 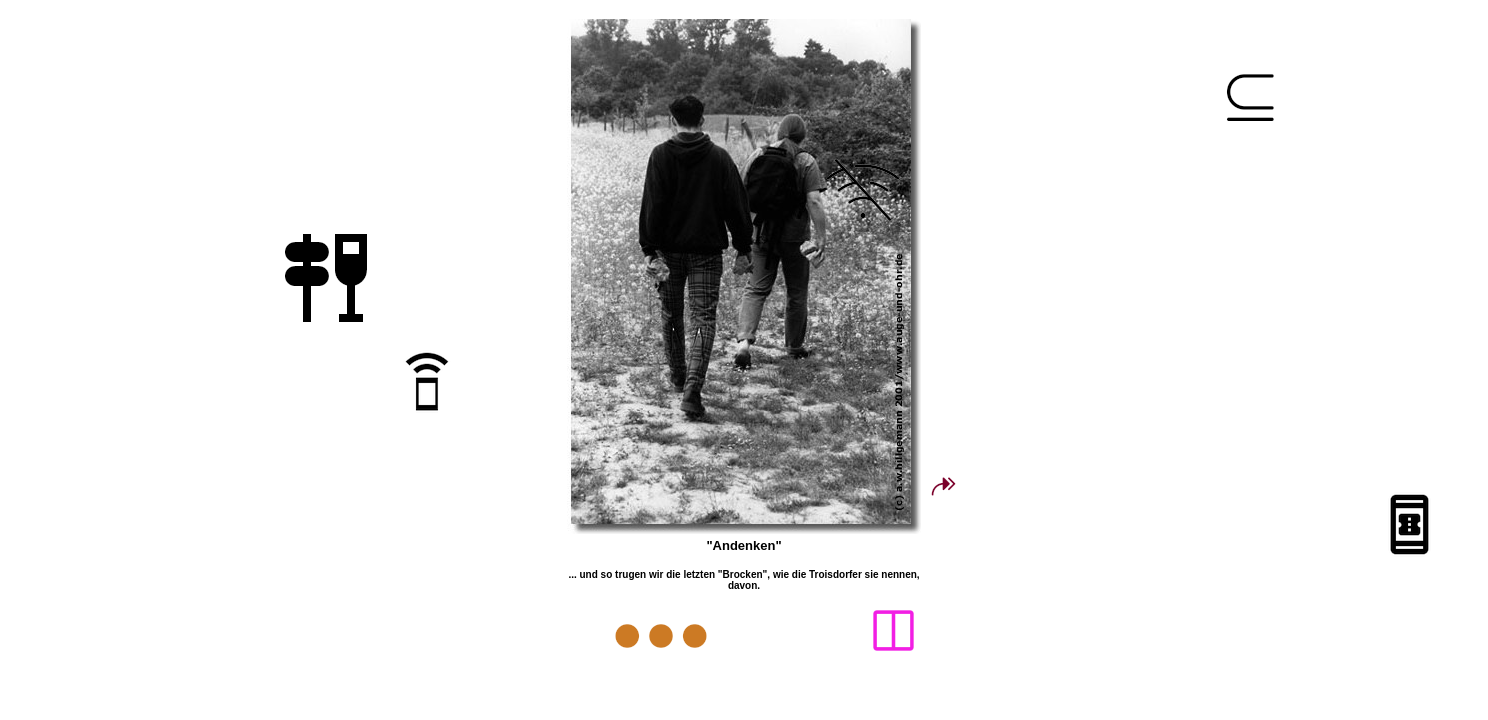 I want to click on forward or share content to multiple recipients, so click(x=943, y=486).